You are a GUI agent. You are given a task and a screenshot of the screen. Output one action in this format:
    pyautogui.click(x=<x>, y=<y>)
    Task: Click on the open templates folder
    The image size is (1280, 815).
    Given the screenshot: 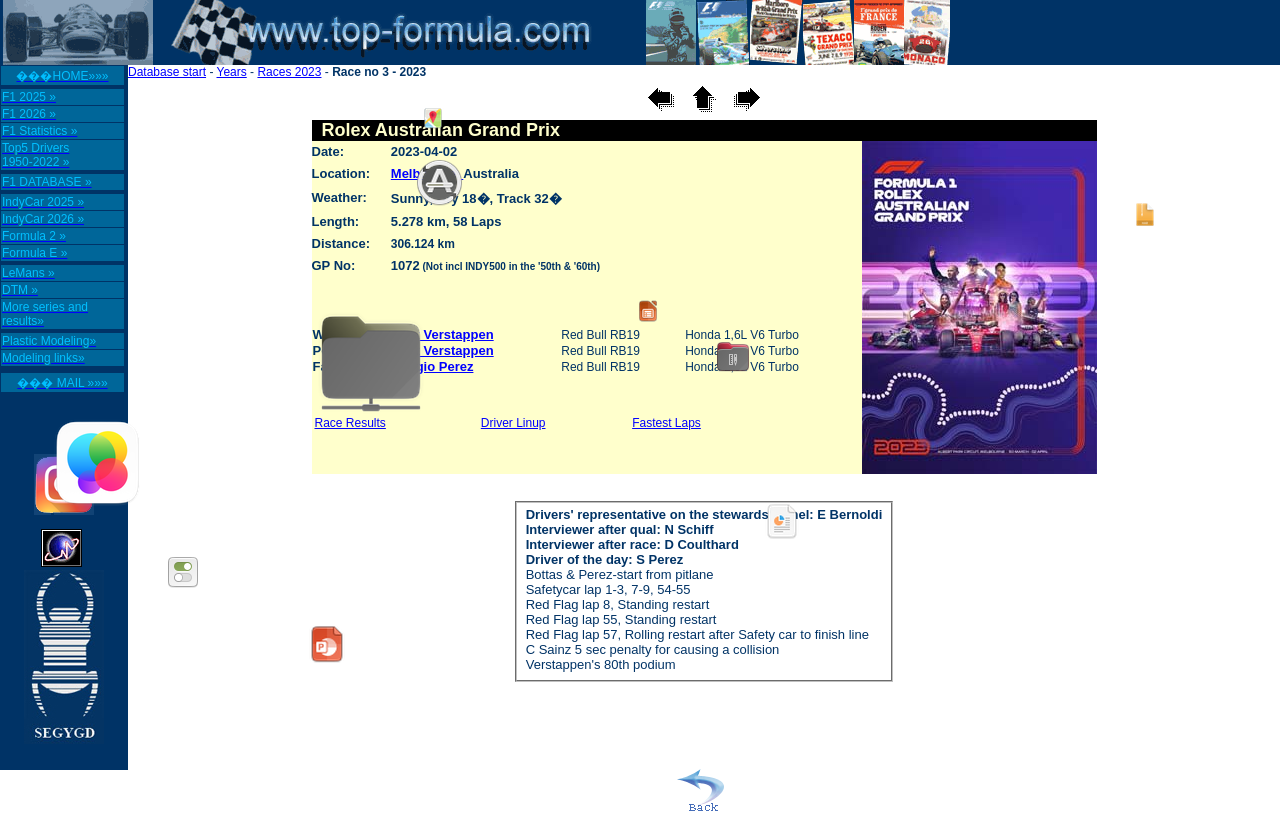 What is the action you would take?
    pyautogui.click(x=733, y=356)
    